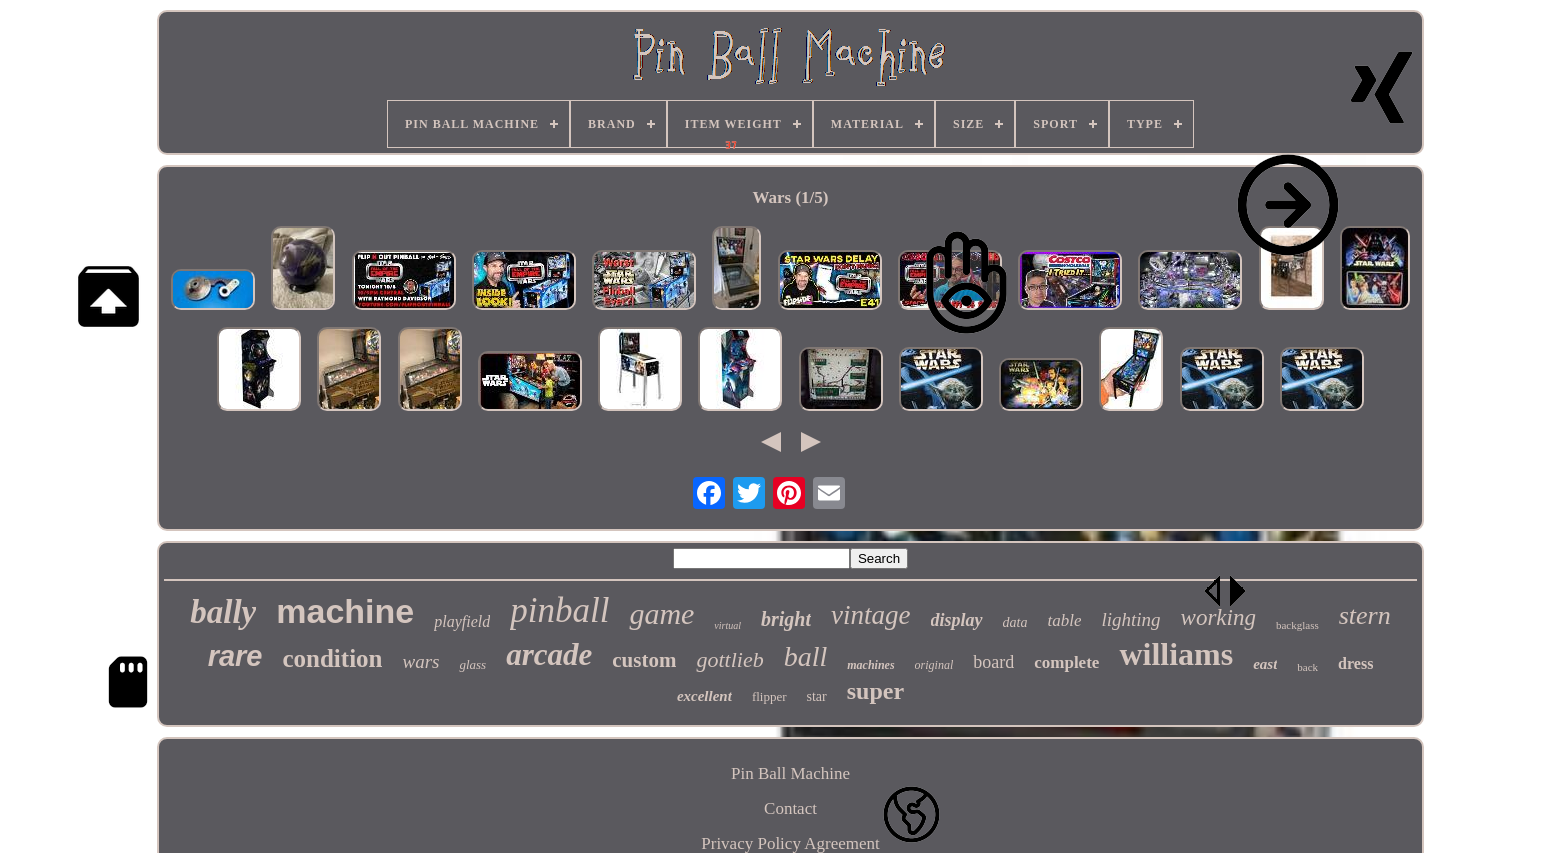 The width and height of the screenshot is (1567, 853). Describe the element at coordinates (1381, 87) in the screenshot. I see `link to xing professional network profile` at that location.